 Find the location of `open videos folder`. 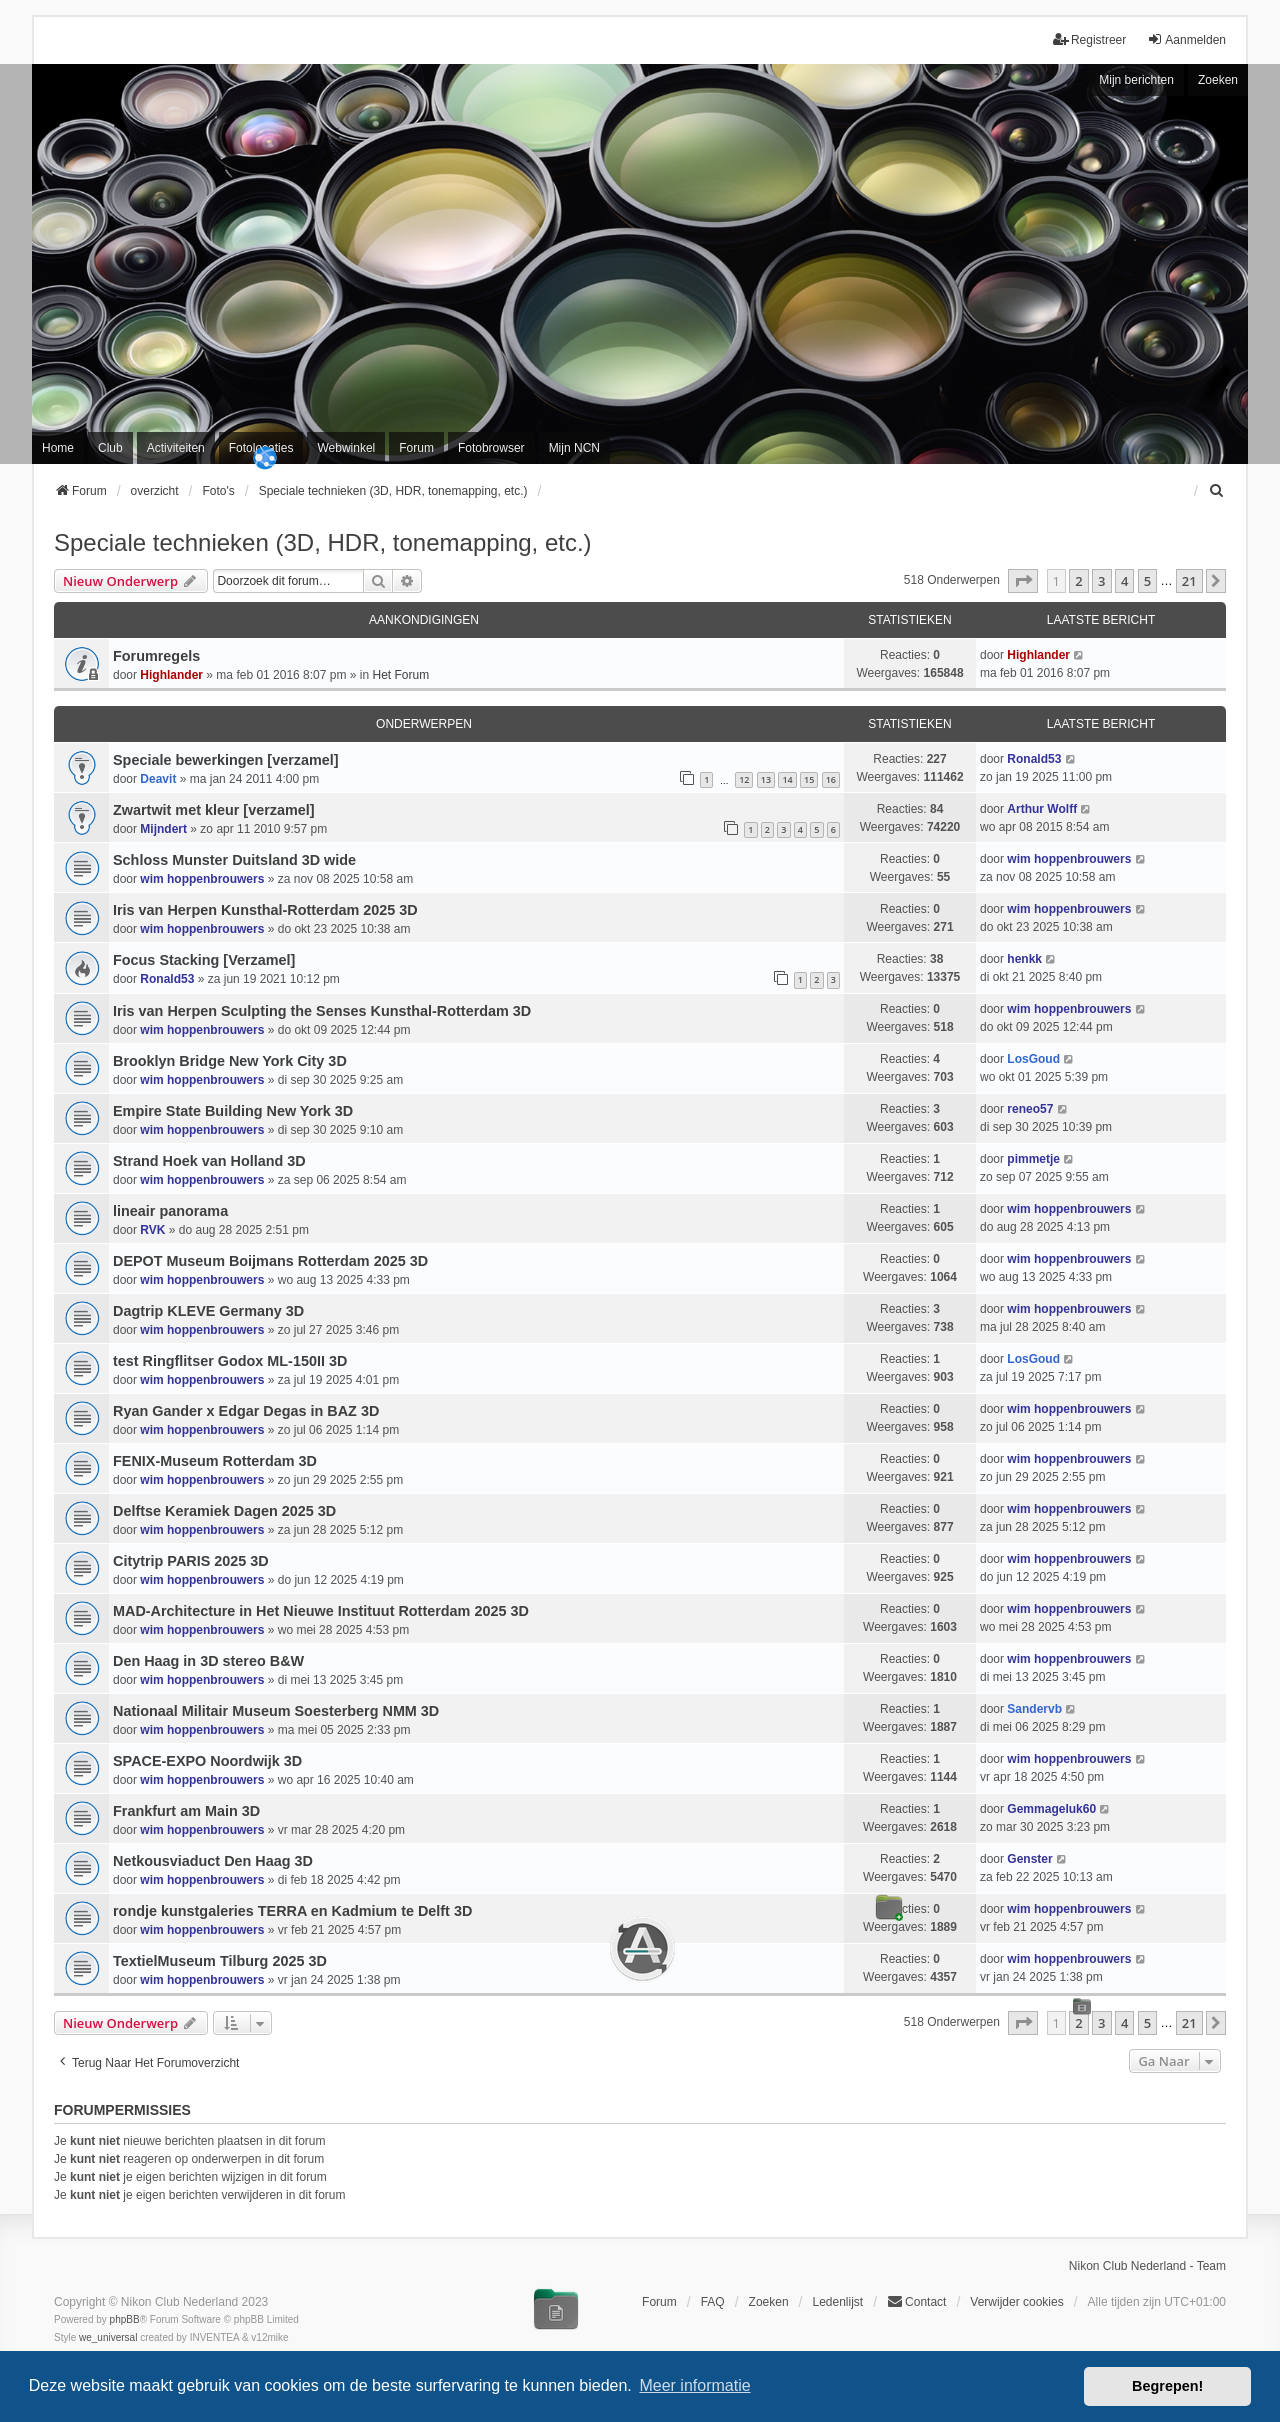

open videos folder is located at coordinates (1082, 2006).